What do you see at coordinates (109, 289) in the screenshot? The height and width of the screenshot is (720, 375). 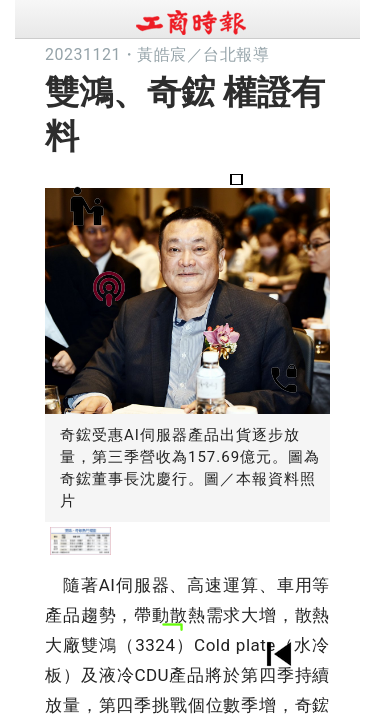 I see `access podcast library` at bounding box center [109, 289].